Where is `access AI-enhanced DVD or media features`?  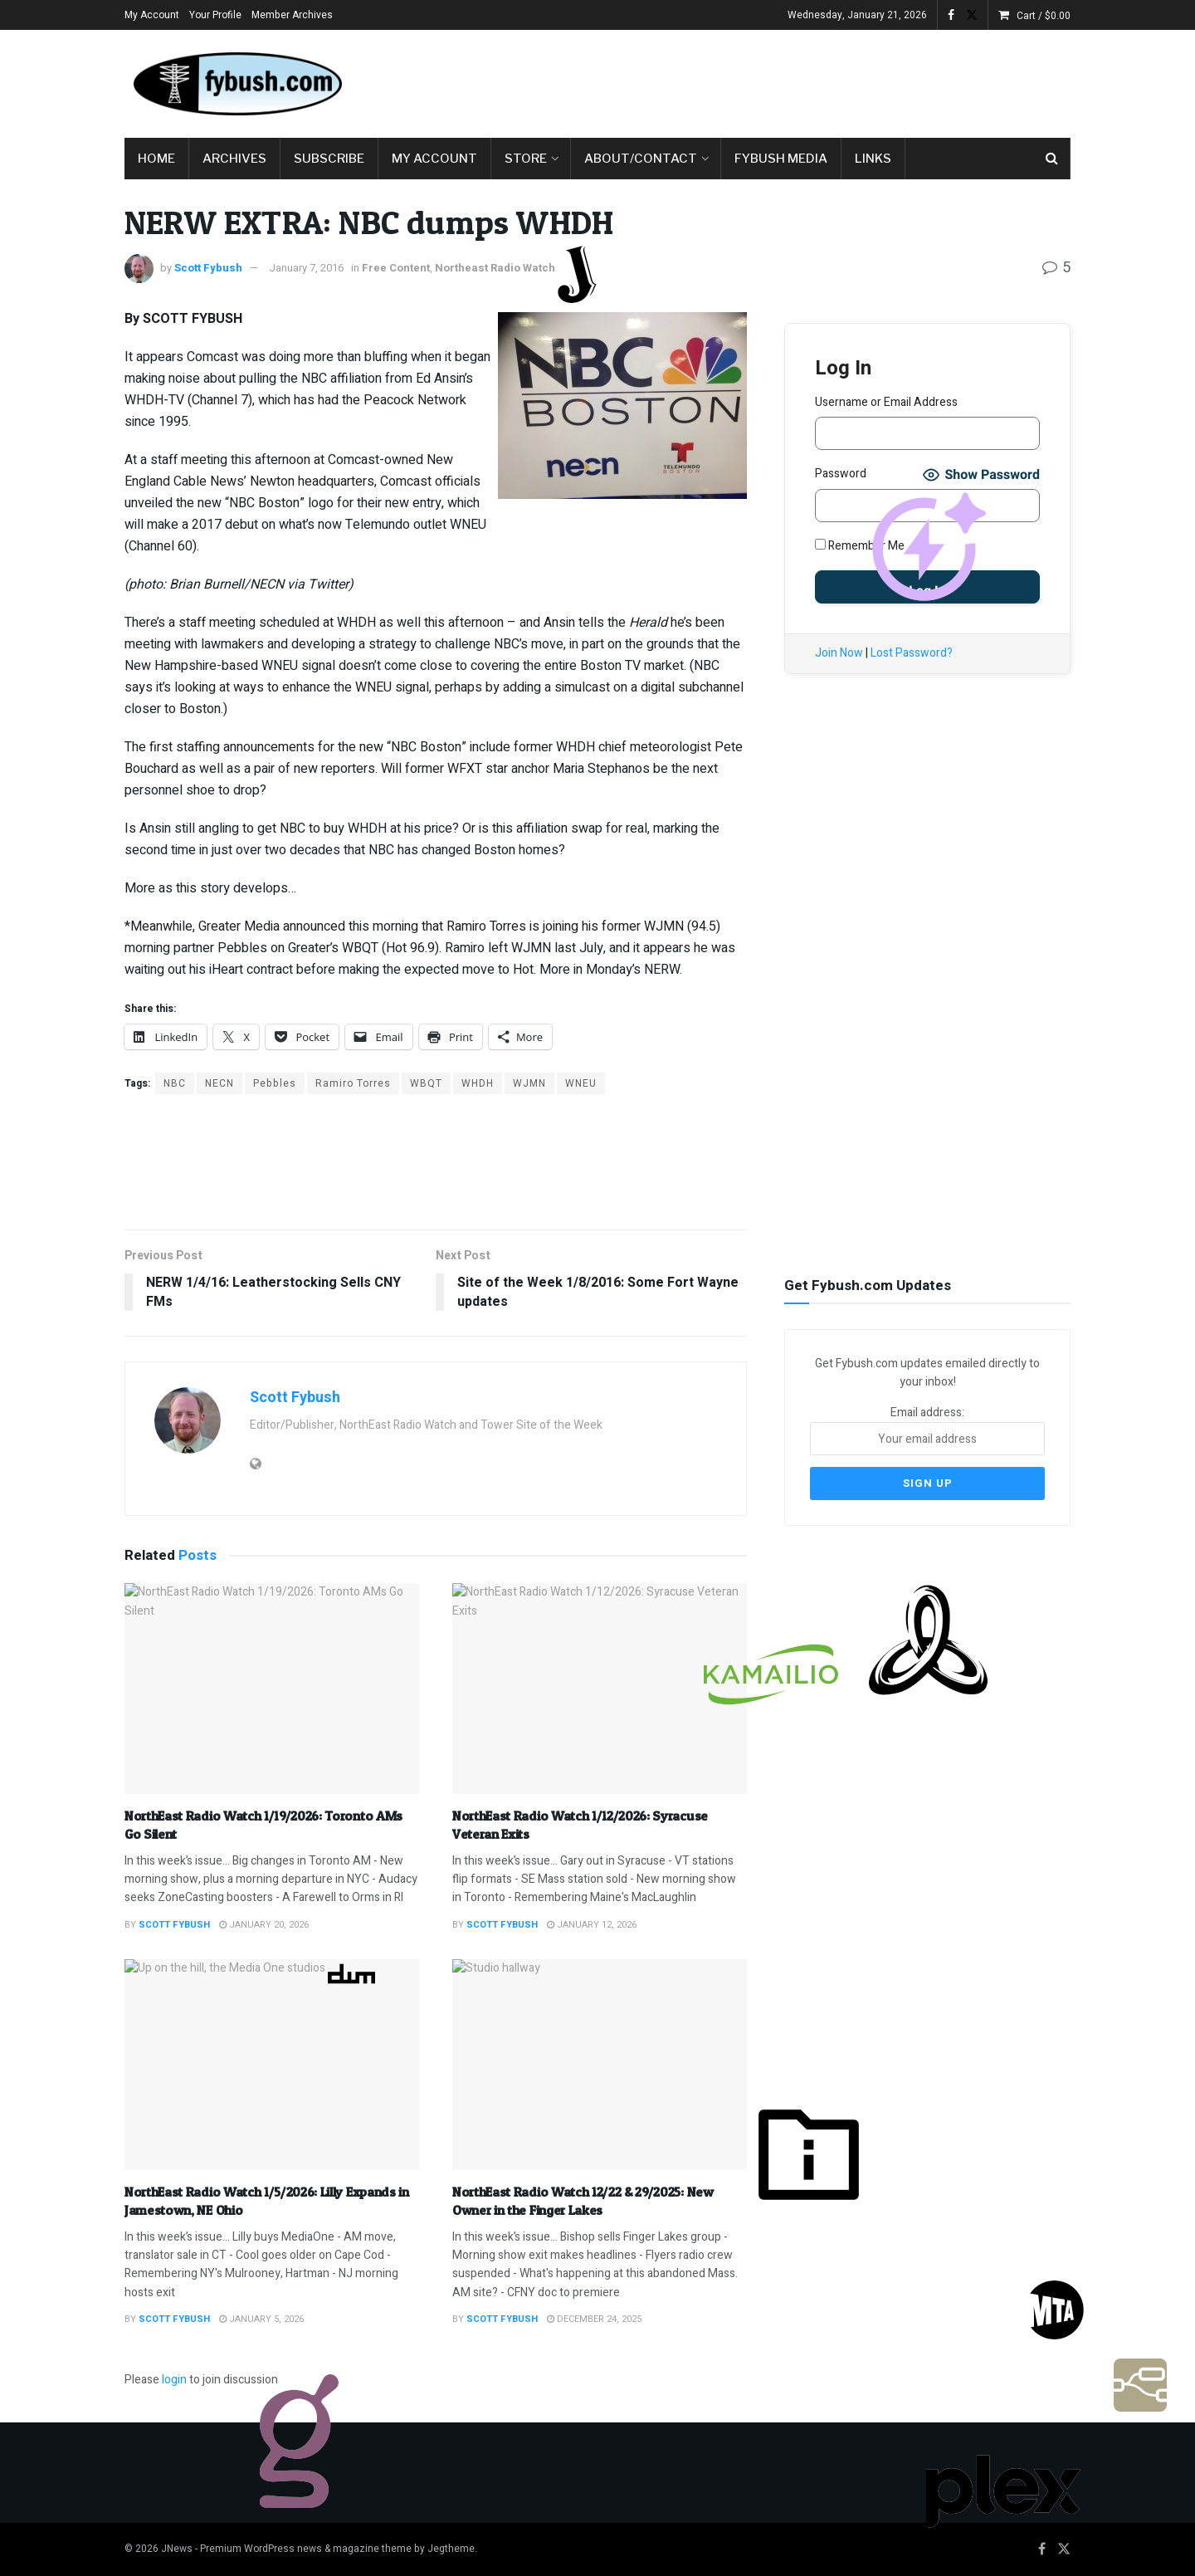 access AI-enhanced DVD or media features is located at coordinates (924, 549).